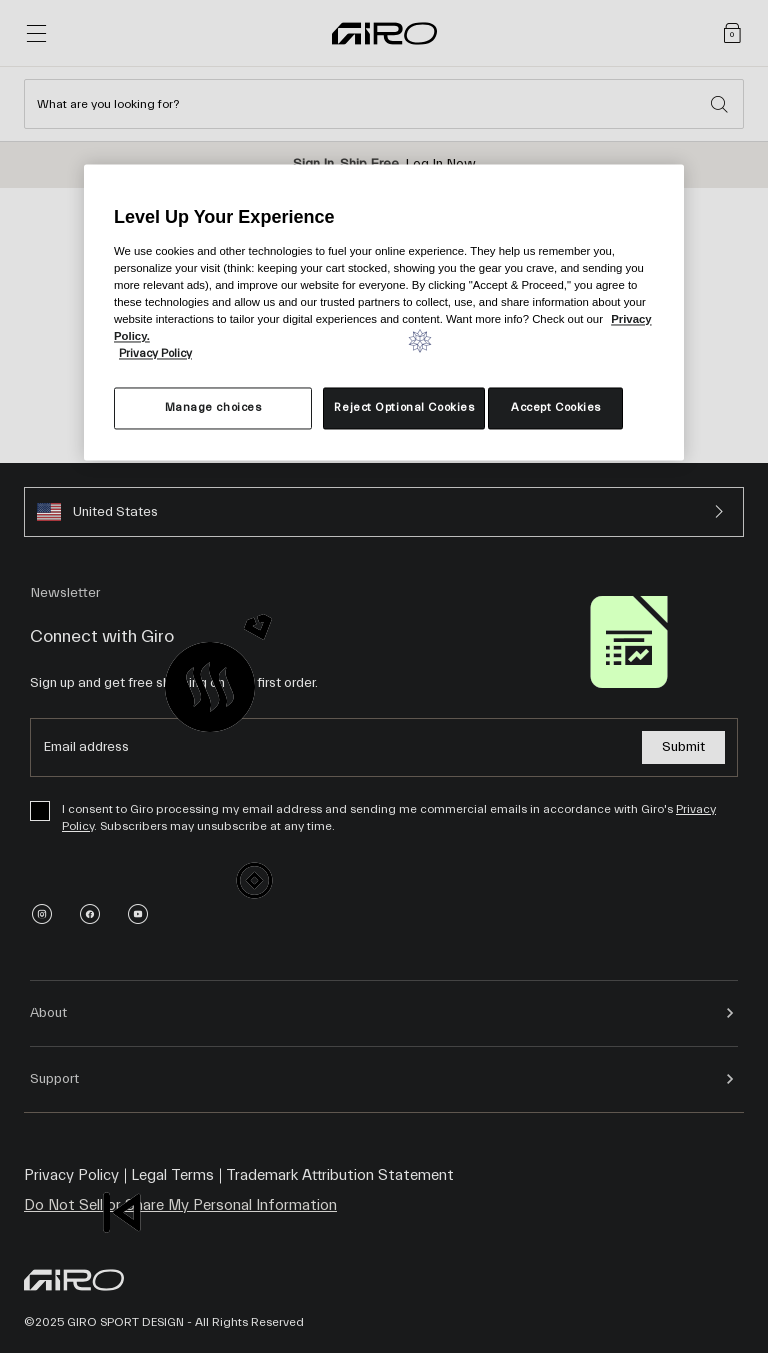 The image size is (768, 1353). What do you see at coordinates (254, 880) in the screenshot?
I see `view in-app currency or coin balance` at bounding box center [254, 880].